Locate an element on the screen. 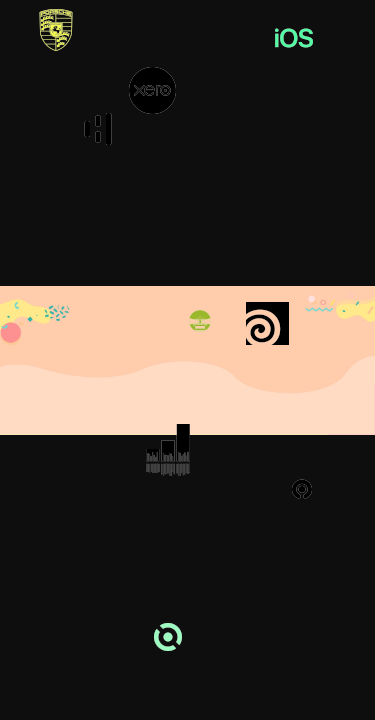  indicates iOS platform compatibility is located at coordinates (294, 38).